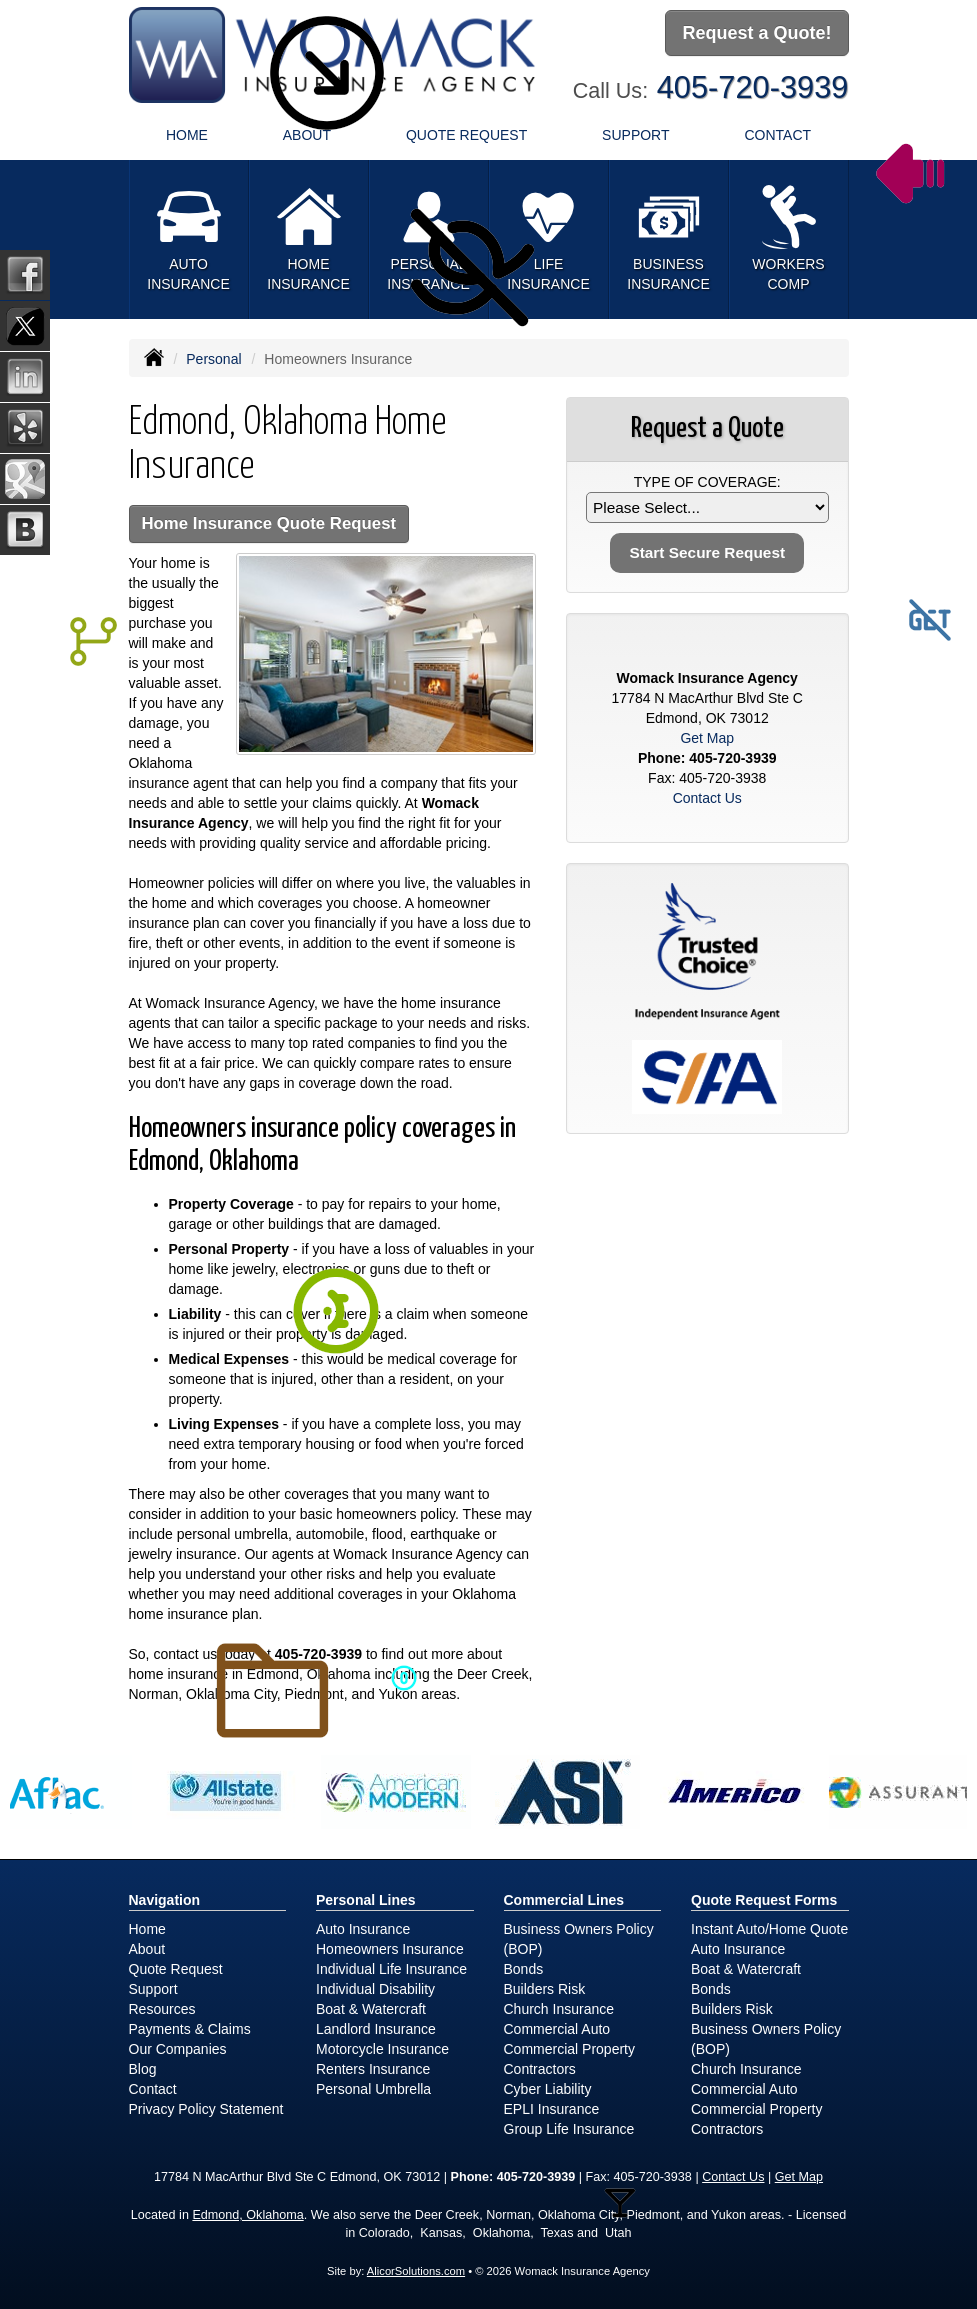 Image resolution: width=977 pixels, height=2309 pixels. I want to click on disable freehand drawing mode, so click(469, 267).